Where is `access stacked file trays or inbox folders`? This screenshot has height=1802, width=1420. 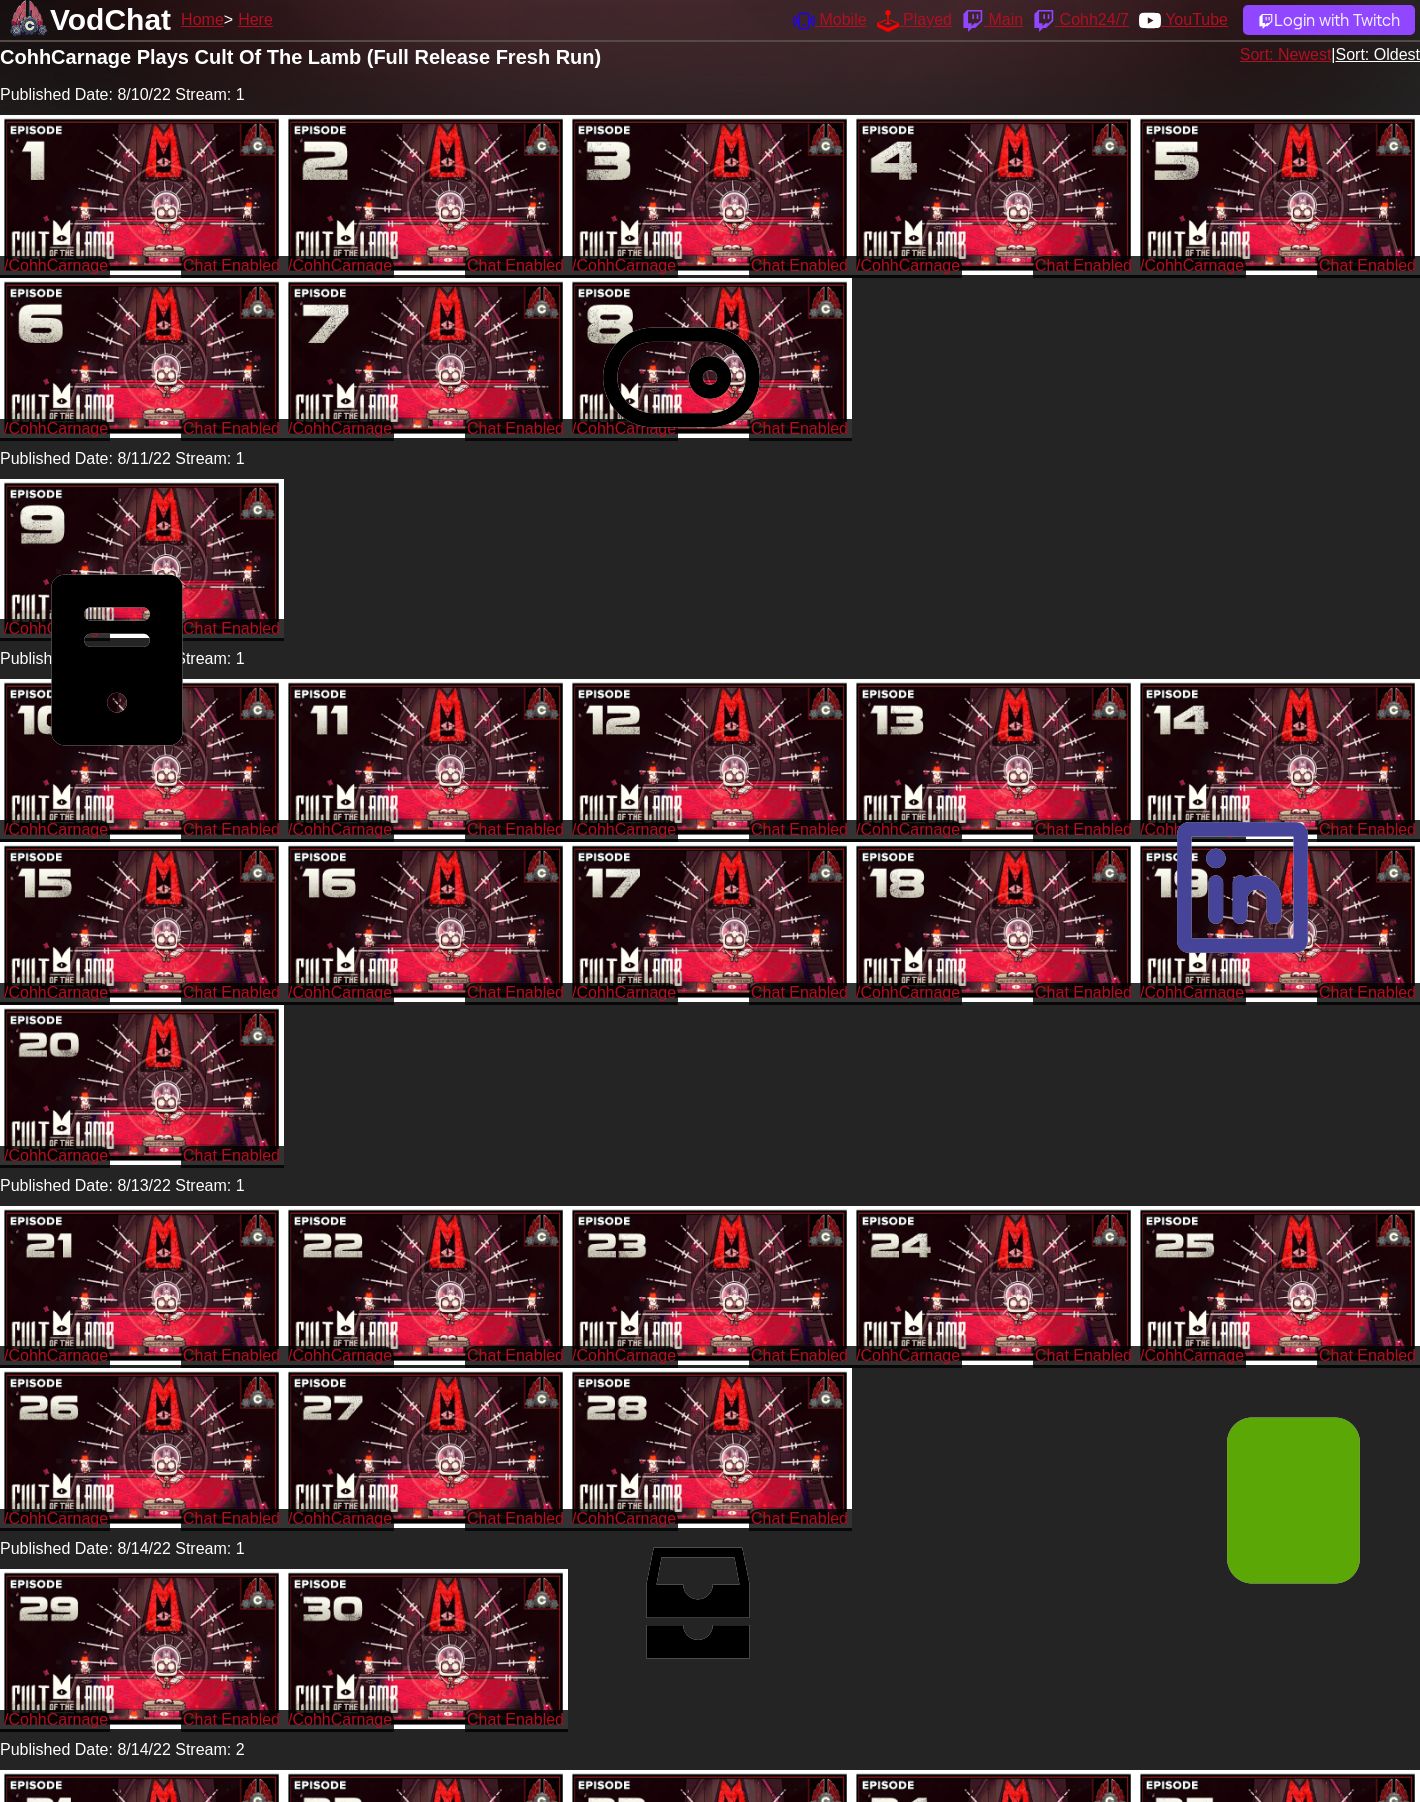
access stacked file trays or inbox folders is located at coordinates (698, 1603).